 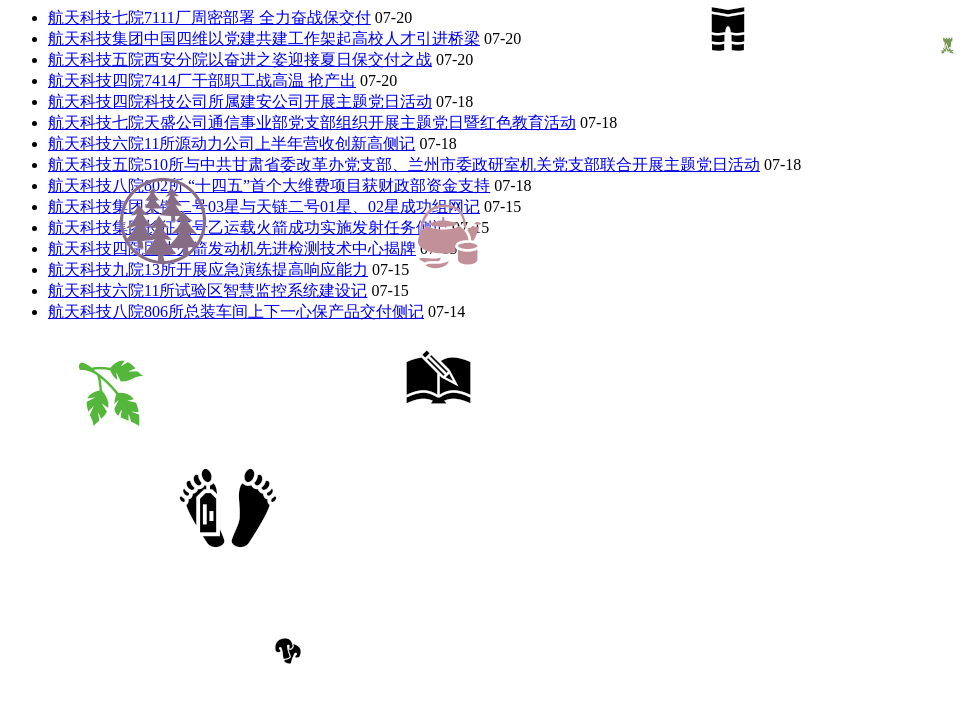 What do you see at coordinates (111, 393) in the screenshot?
I see `represents nature or plant-related content` at bounding box center [111, 393].